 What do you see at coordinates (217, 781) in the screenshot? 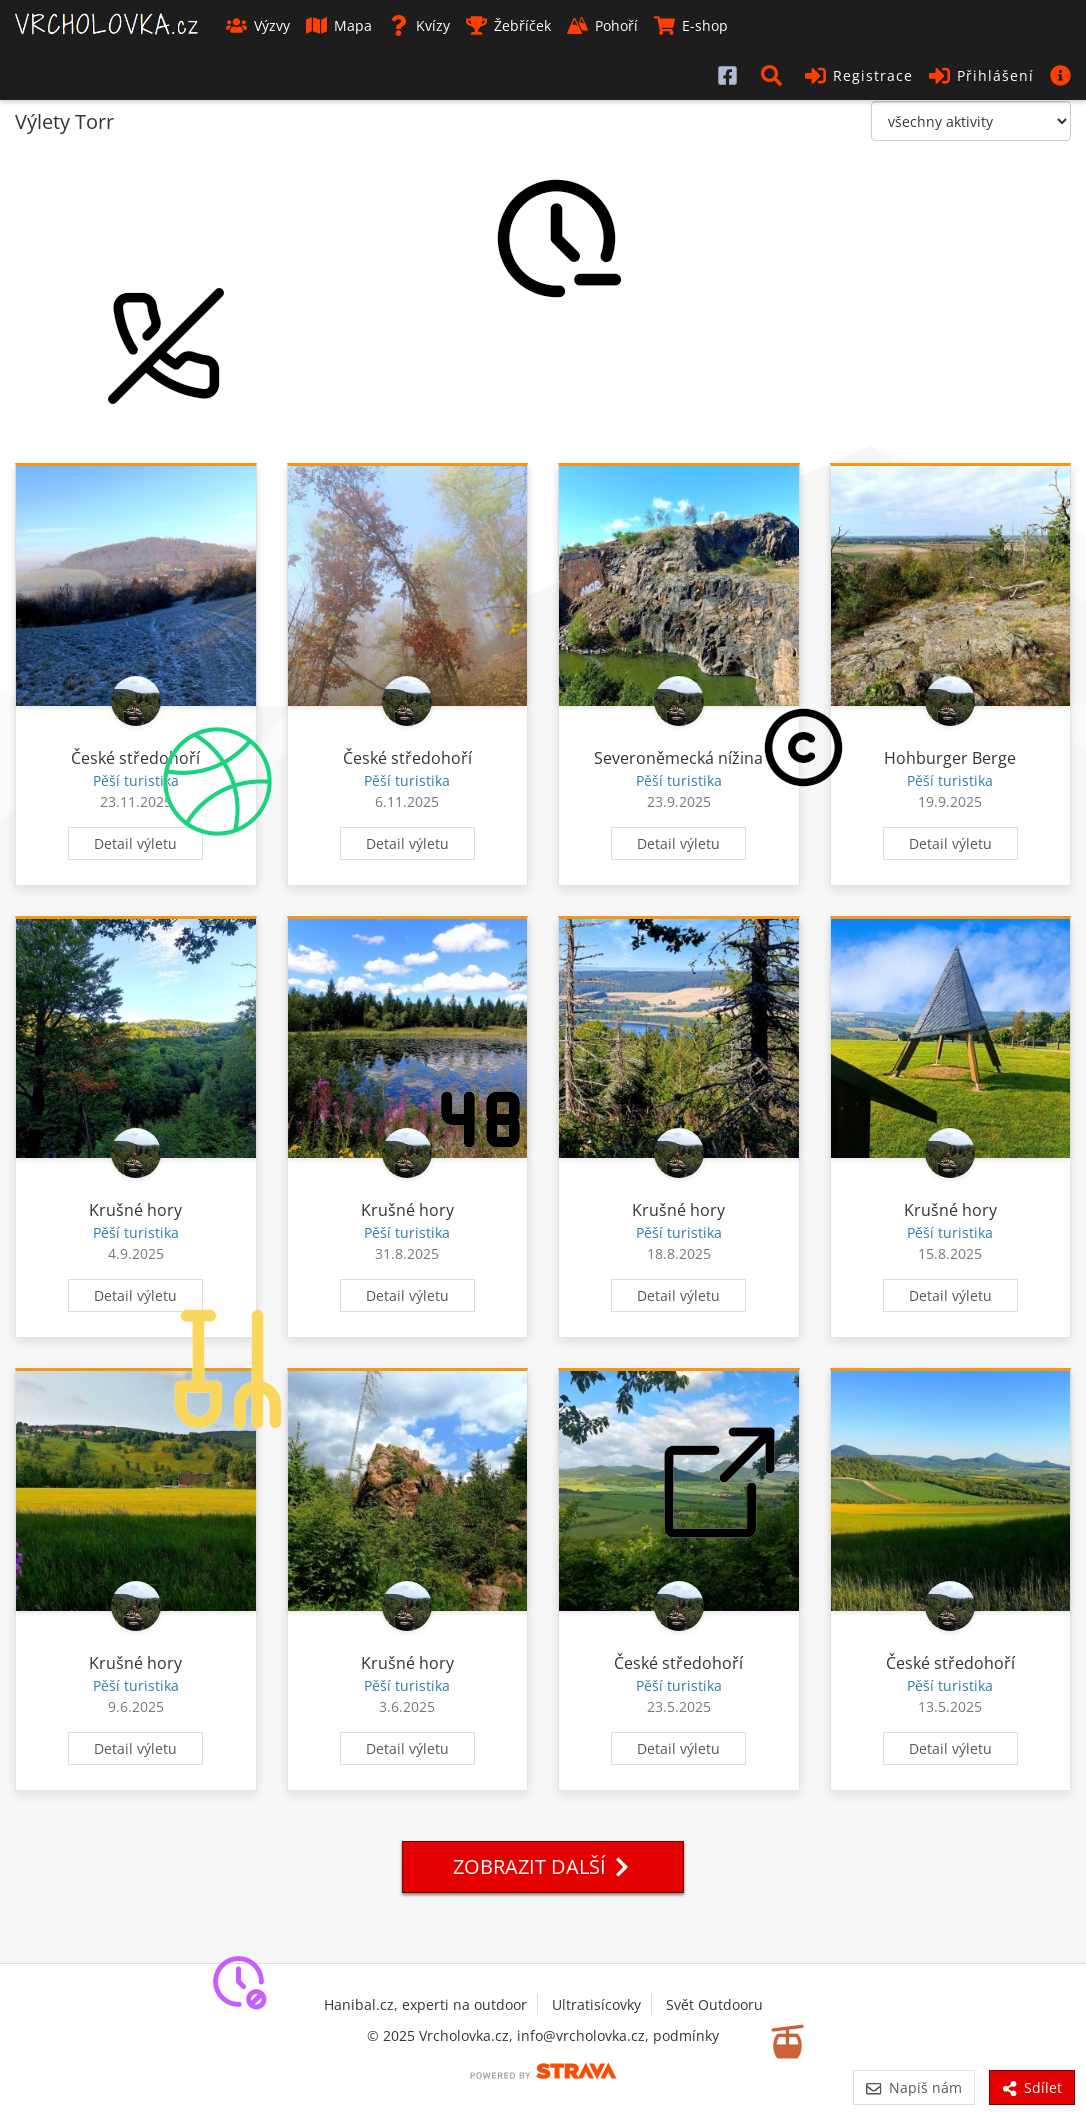
I see `visit dribbble profile or portfolio` at bounding box center [217, 781].